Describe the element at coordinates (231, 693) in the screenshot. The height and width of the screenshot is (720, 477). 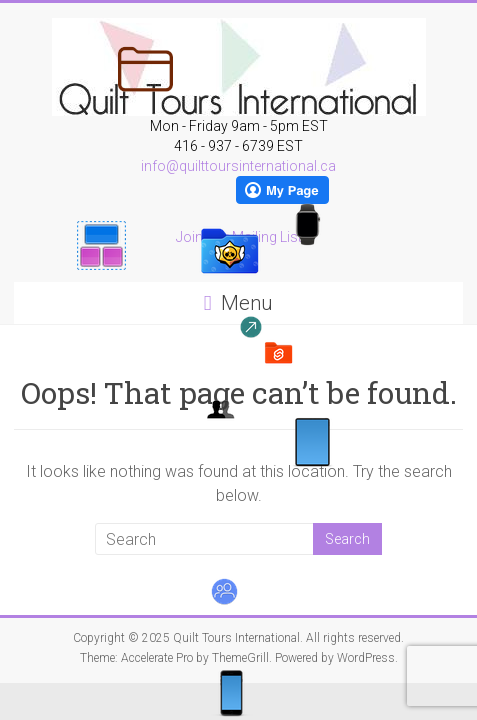
I see `iPhone 7 Plus device icon` at that location.